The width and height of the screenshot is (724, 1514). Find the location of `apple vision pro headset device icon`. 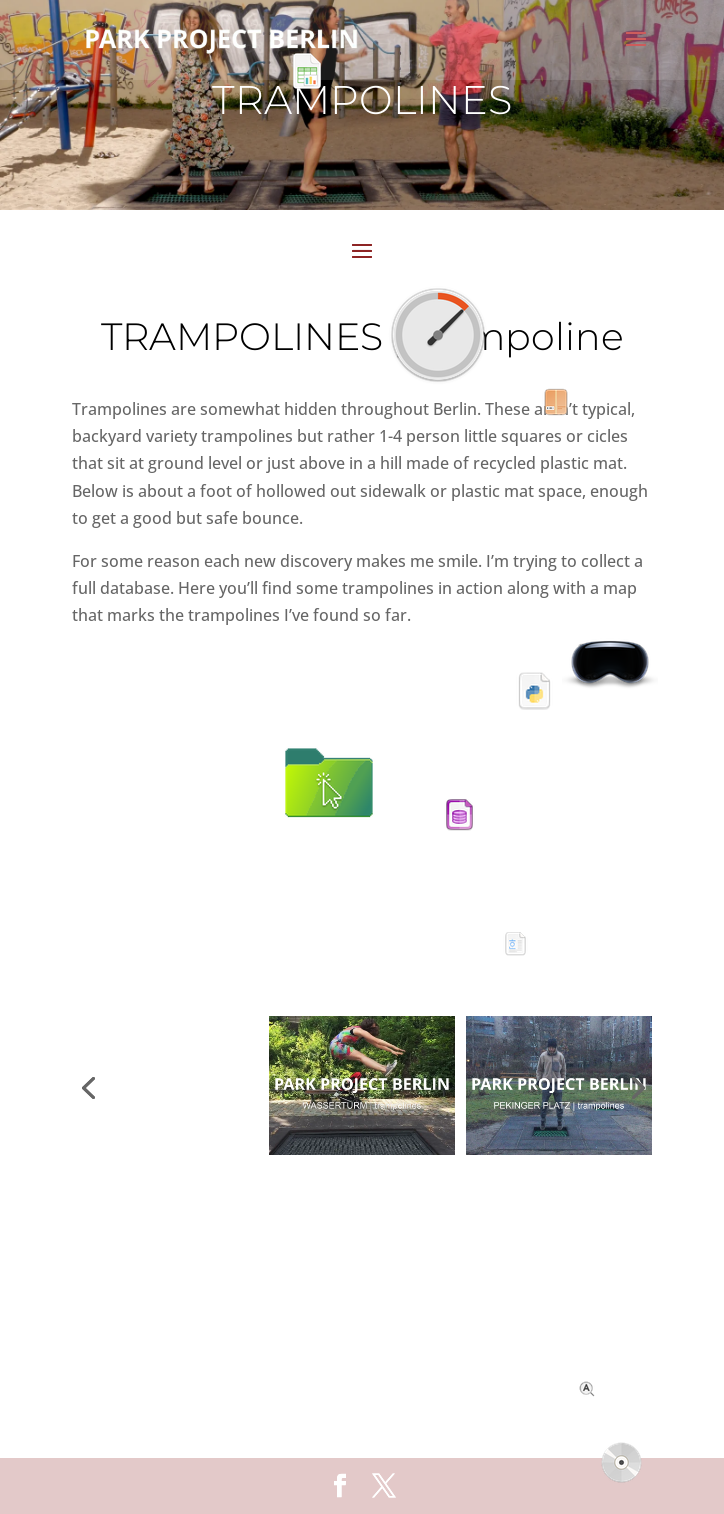

apple vision pro headset device icon is located at coordinates (610, 662).